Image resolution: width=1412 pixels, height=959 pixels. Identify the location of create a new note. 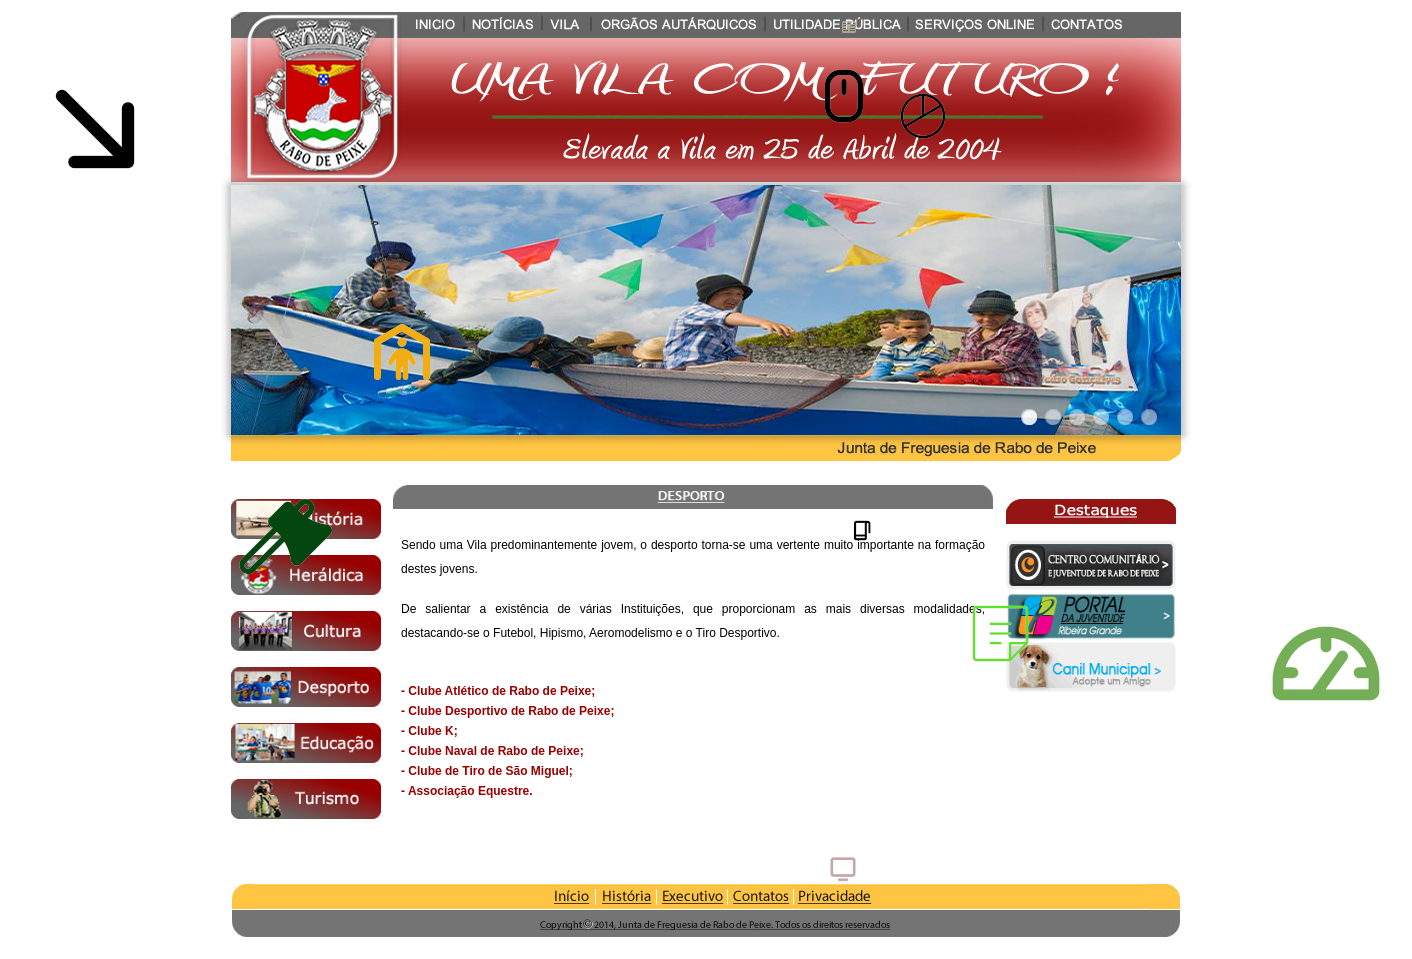
(1000, 633).